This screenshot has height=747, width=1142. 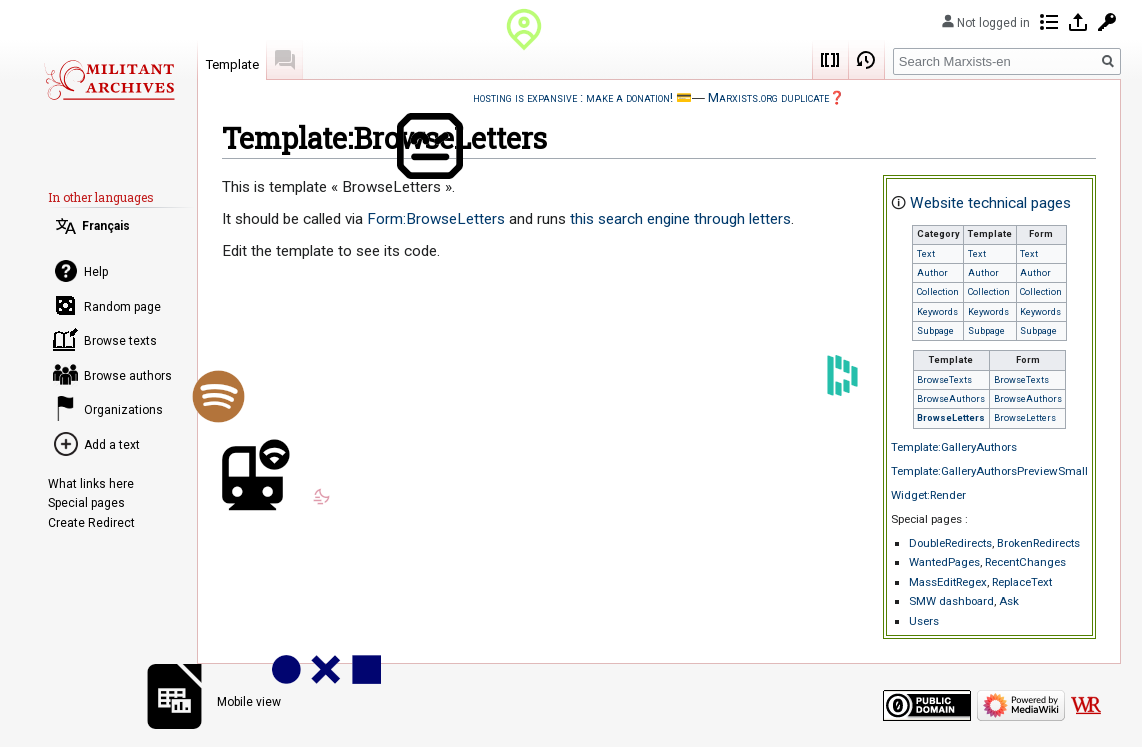 I want to click on indicates wifi availability on subway or transit, so click(x=252, y=476).